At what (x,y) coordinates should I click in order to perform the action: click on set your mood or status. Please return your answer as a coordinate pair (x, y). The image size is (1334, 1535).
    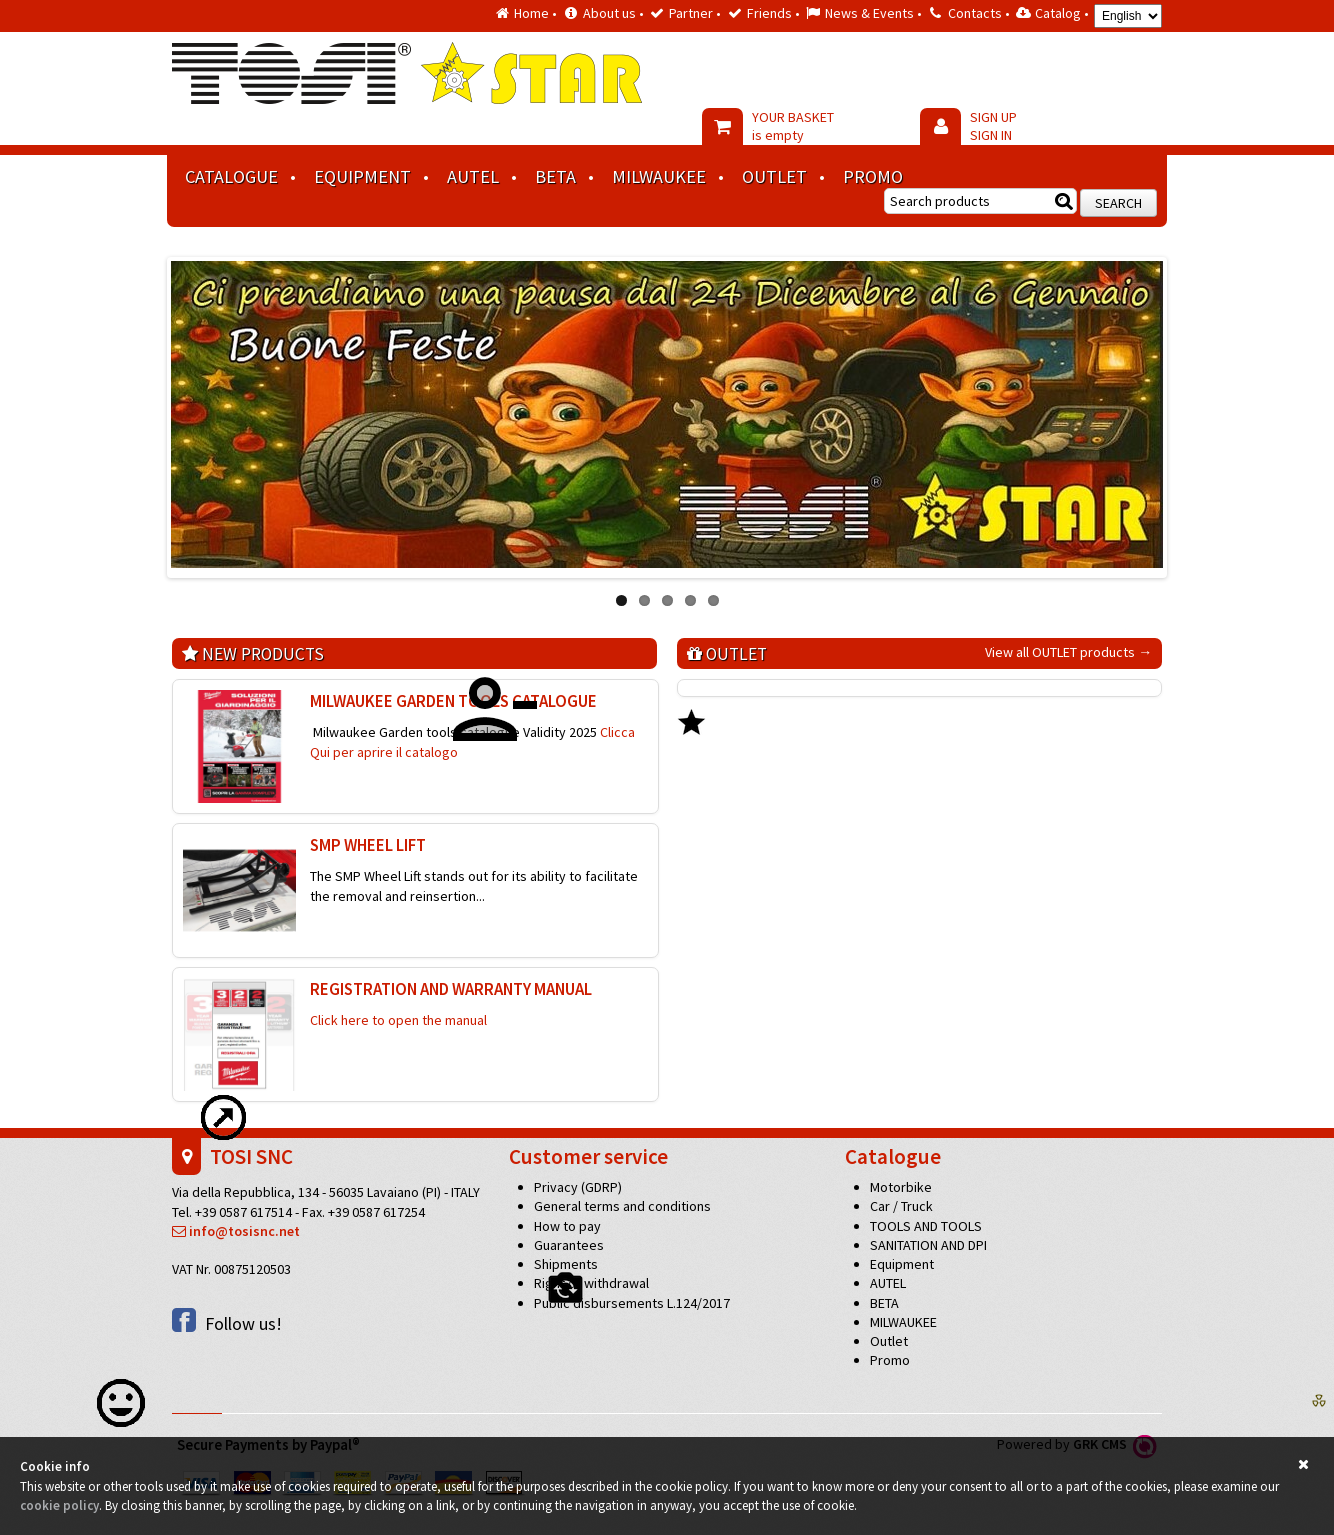
    Looking at the image, I should click on (121, 1403).